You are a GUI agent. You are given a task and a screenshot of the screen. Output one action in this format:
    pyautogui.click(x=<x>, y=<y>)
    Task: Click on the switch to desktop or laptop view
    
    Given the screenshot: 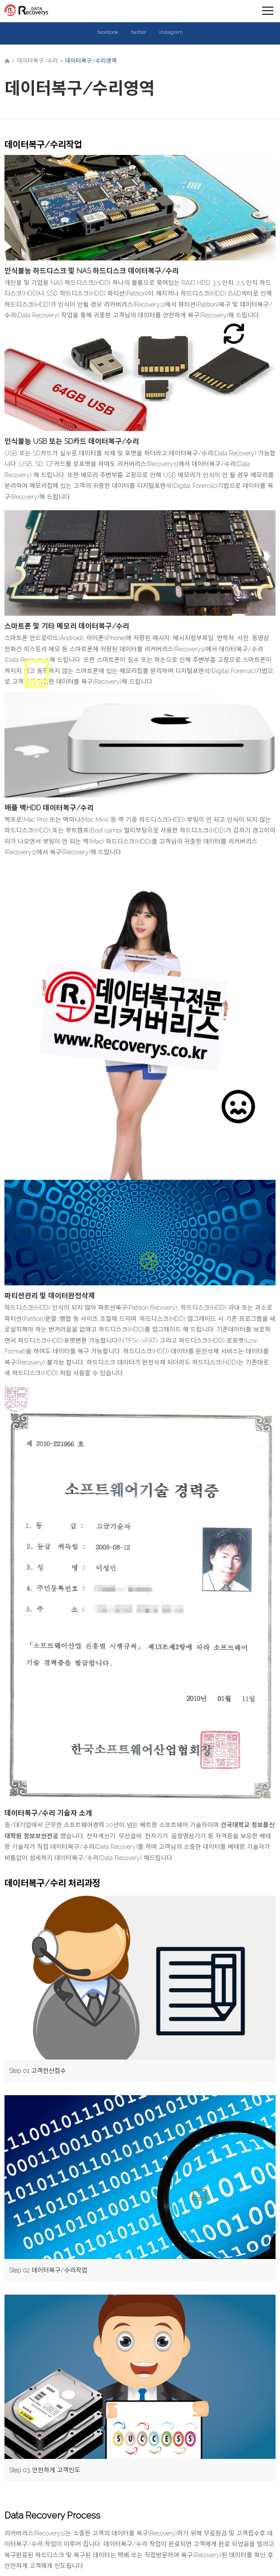 What is the action you would take?
    pyautogui.click(x=199, y=2194)
    